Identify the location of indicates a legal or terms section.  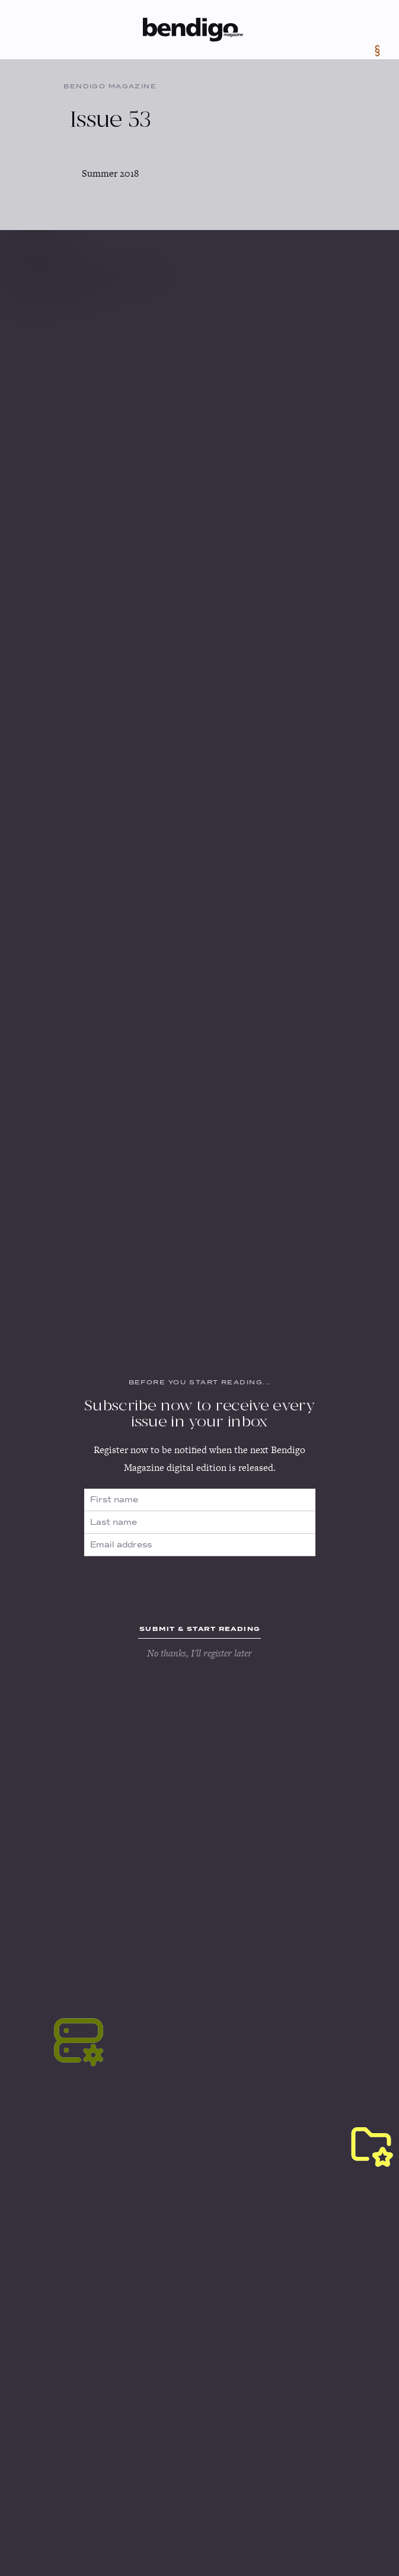
(377, 50).